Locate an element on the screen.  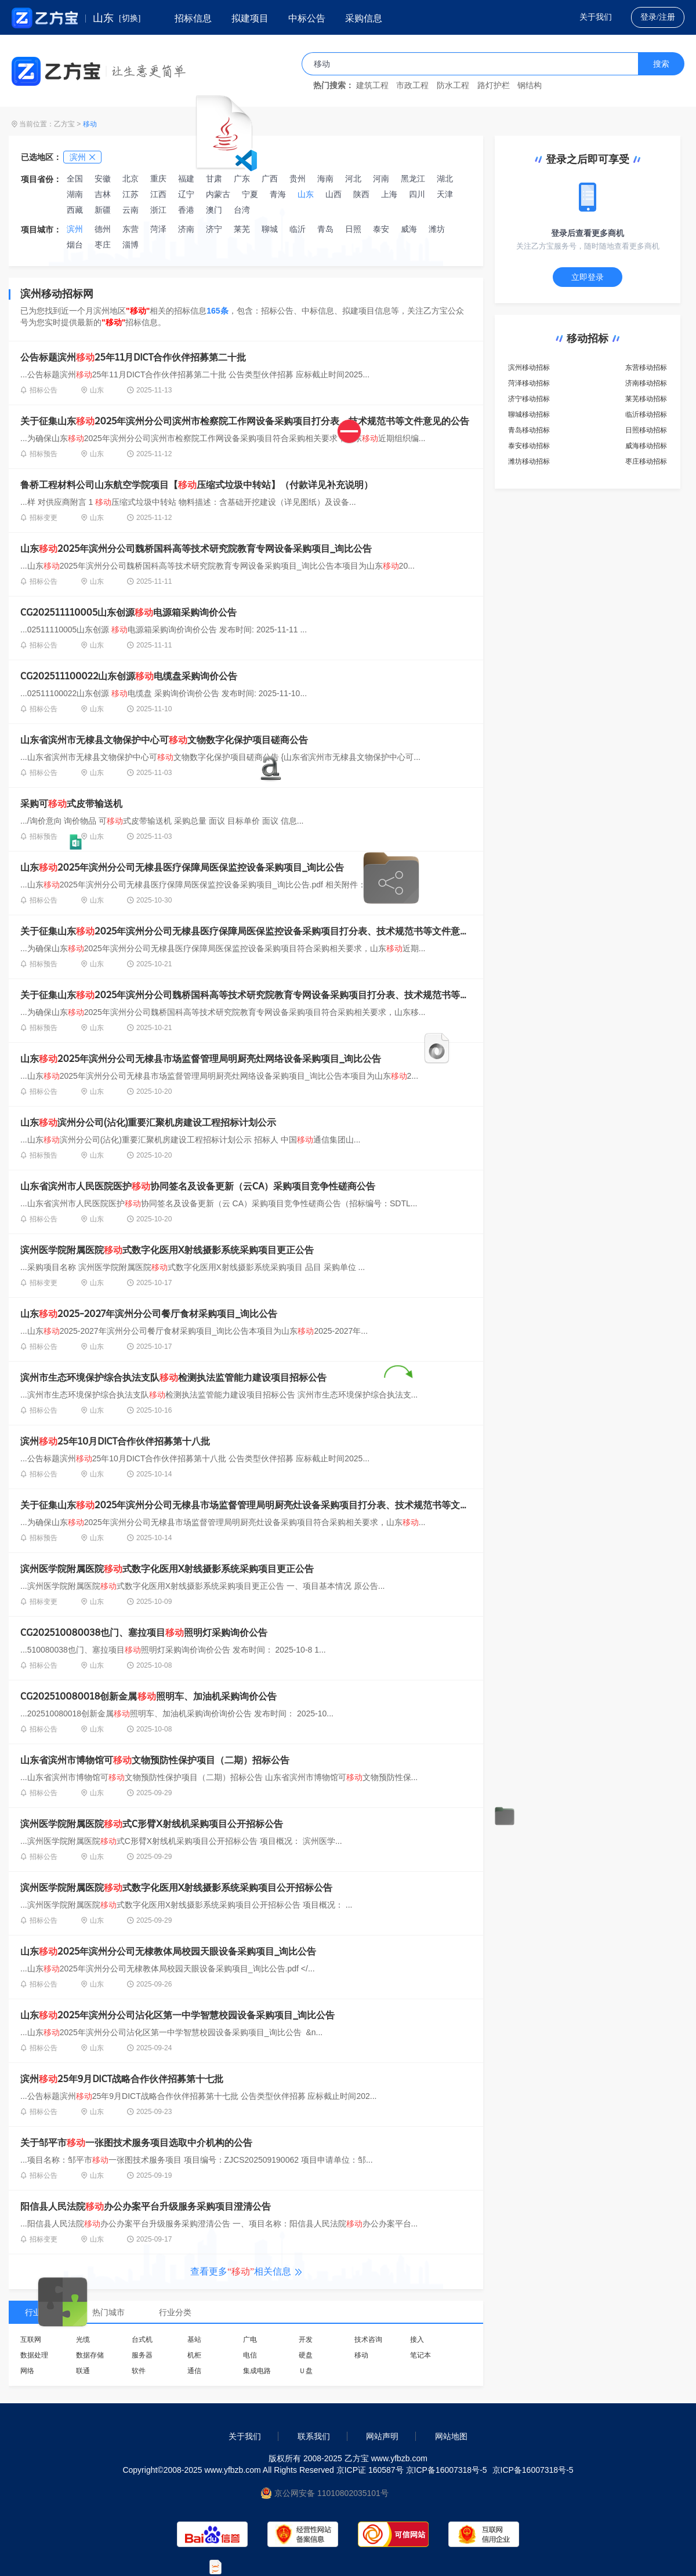
access your public shared files folder is located at coordinates (391, 878).